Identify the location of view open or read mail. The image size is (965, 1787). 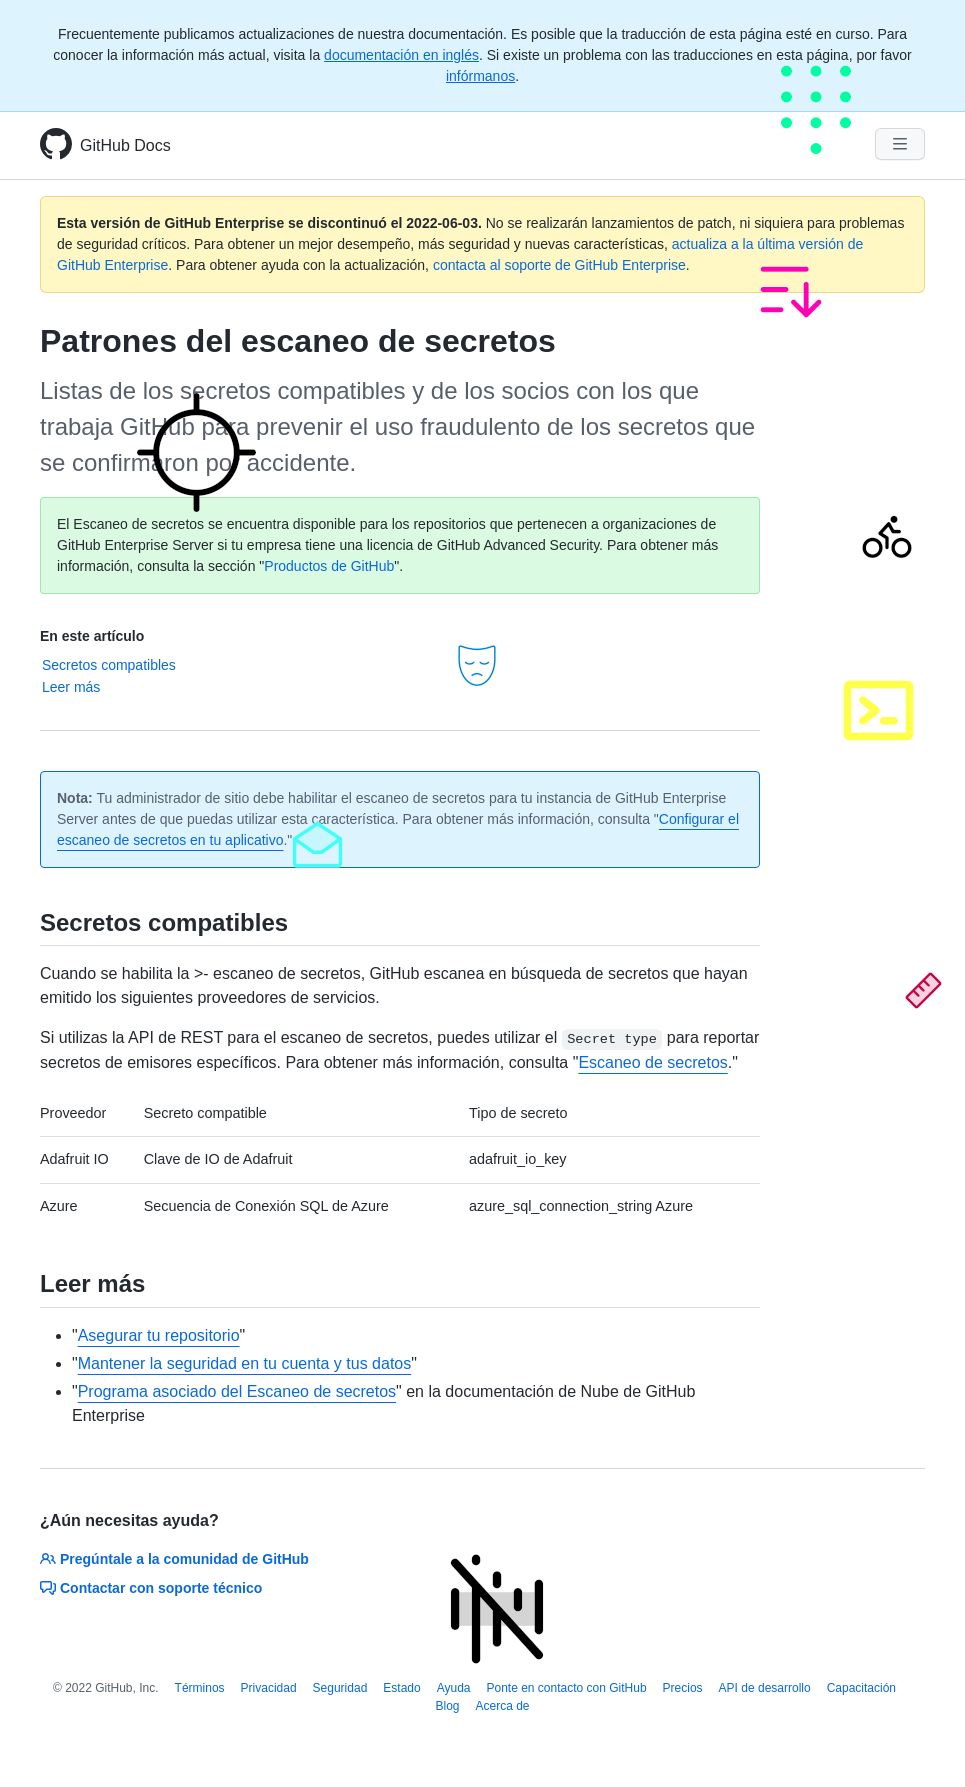
(317, 846).